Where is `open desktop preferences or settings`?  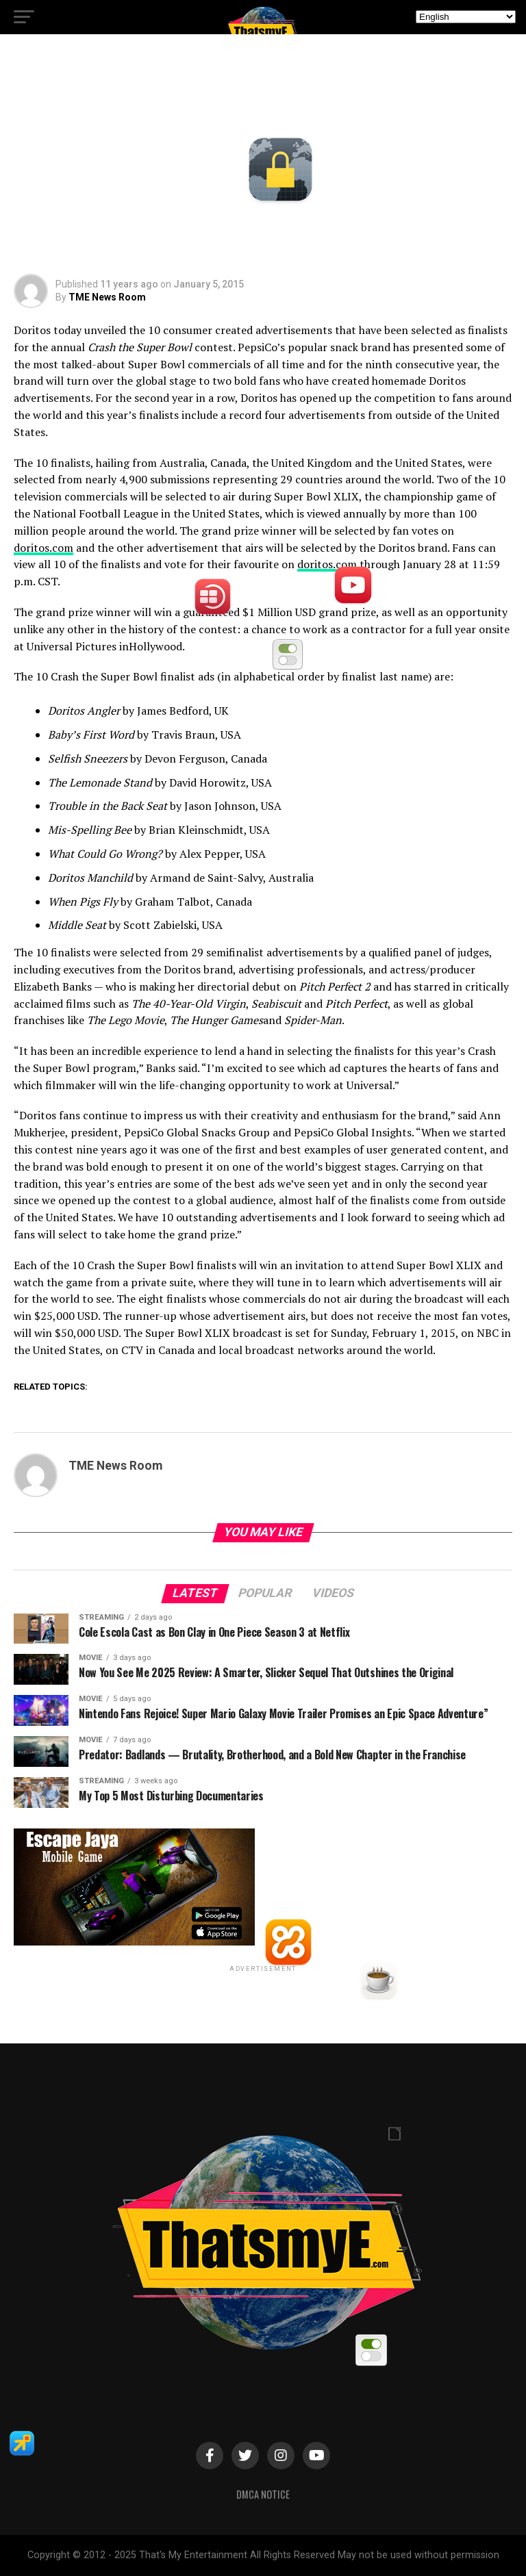
open desktop preferences or settings is located at coordinates (288, 654).